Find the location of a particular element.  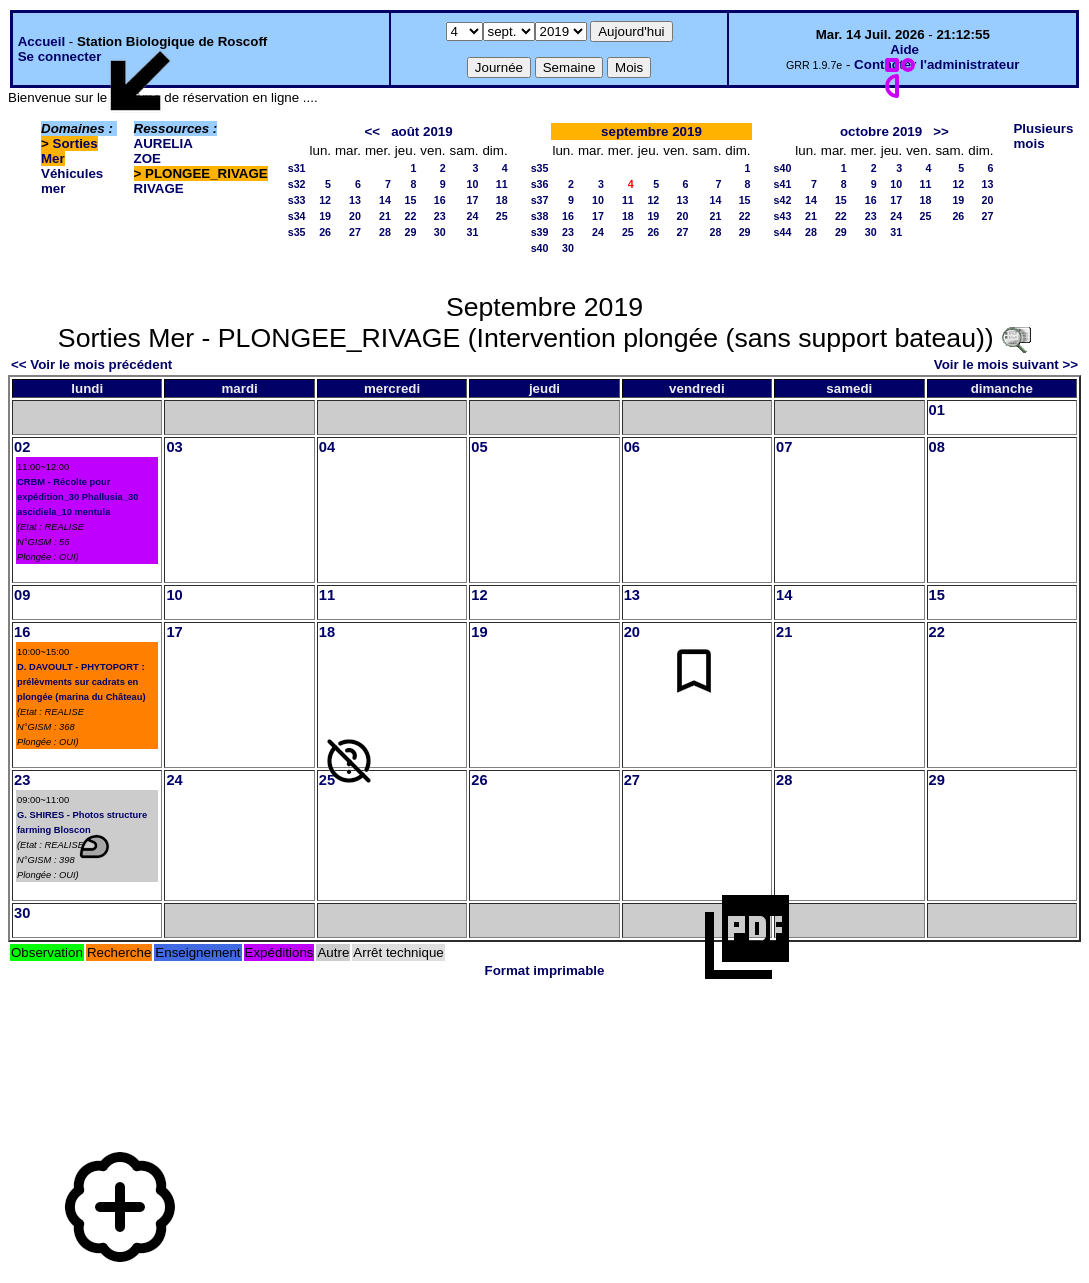

transit entry or exit point on a map is located at coordinates (140, 80).